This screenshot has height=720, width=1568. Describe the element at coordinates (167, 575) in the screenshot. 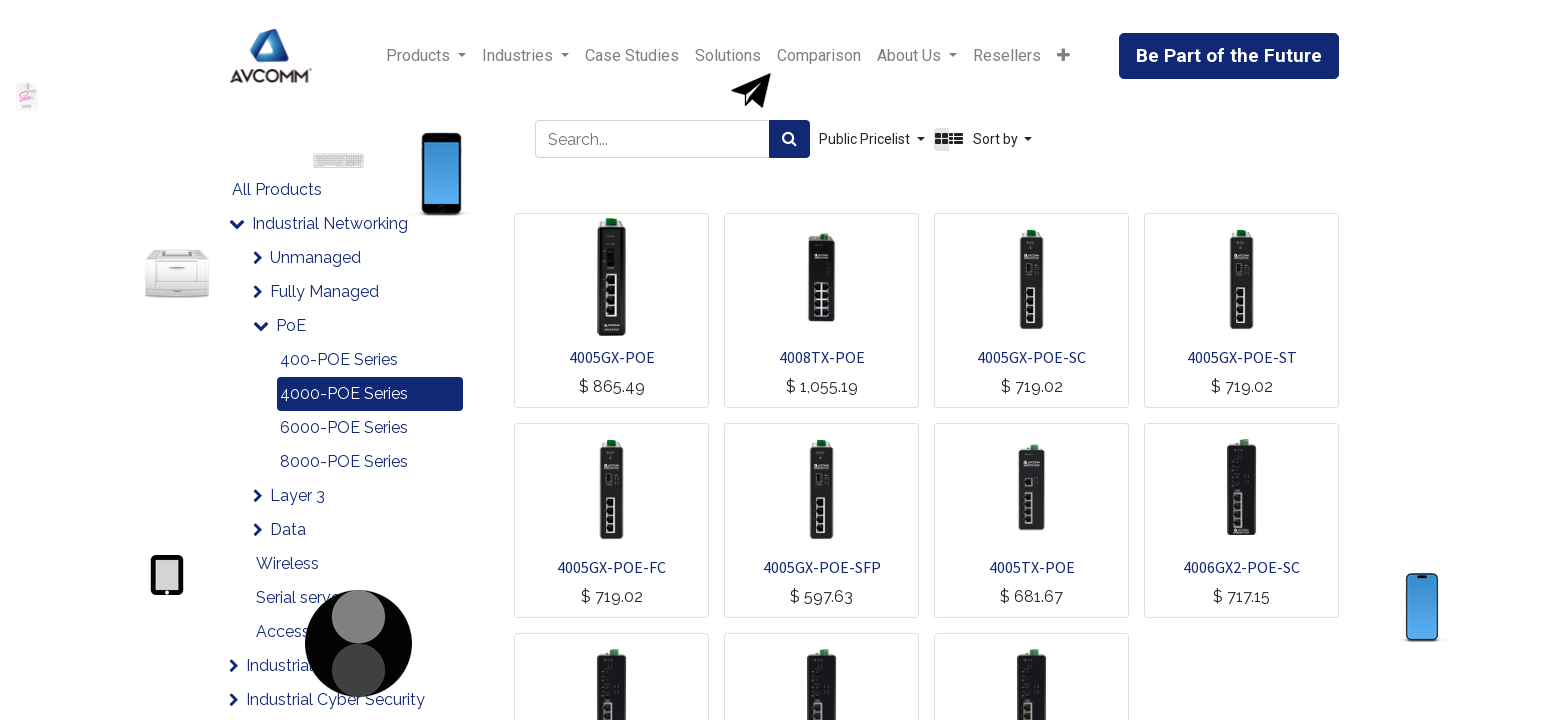

I see `view connected iPad device` at that location.